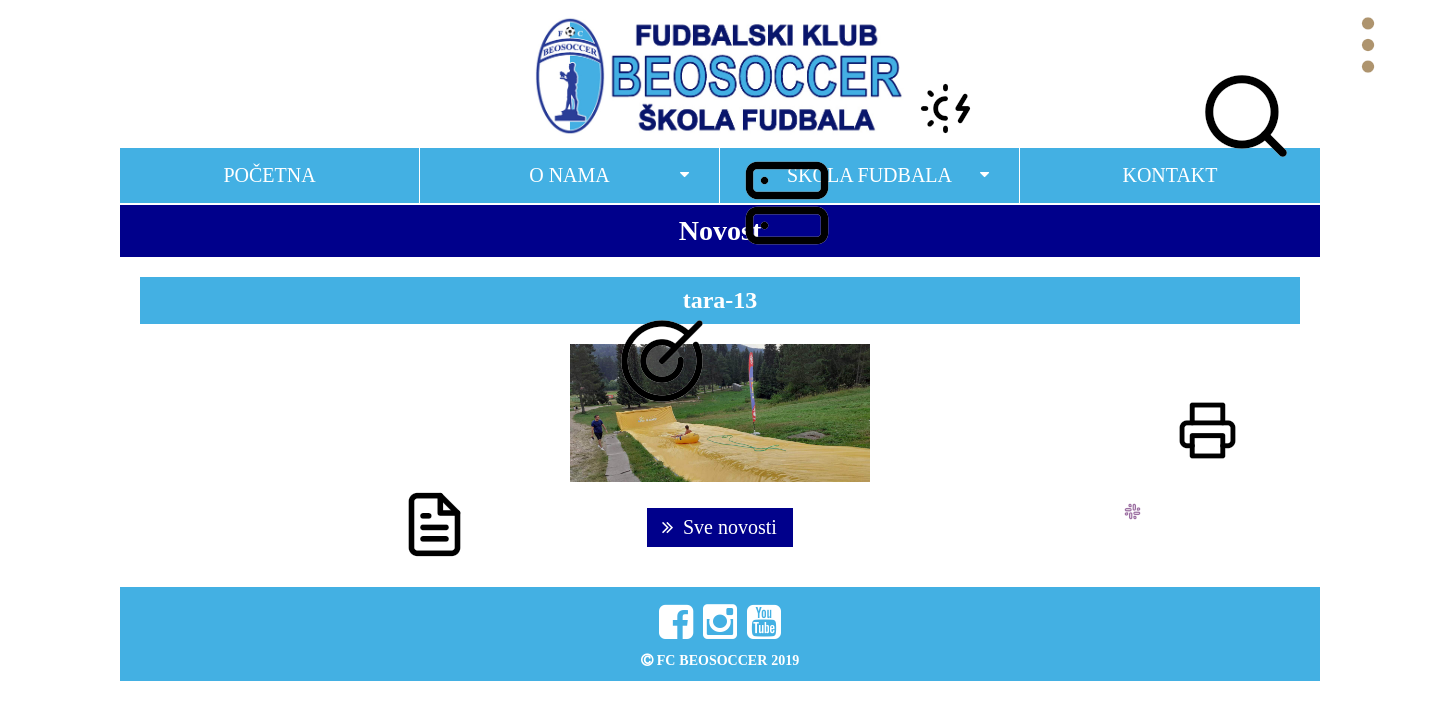  What do you see at coordinates (787, 203) in the screenshot?
I see `access server settings or status` at bounding box center [787, 203].